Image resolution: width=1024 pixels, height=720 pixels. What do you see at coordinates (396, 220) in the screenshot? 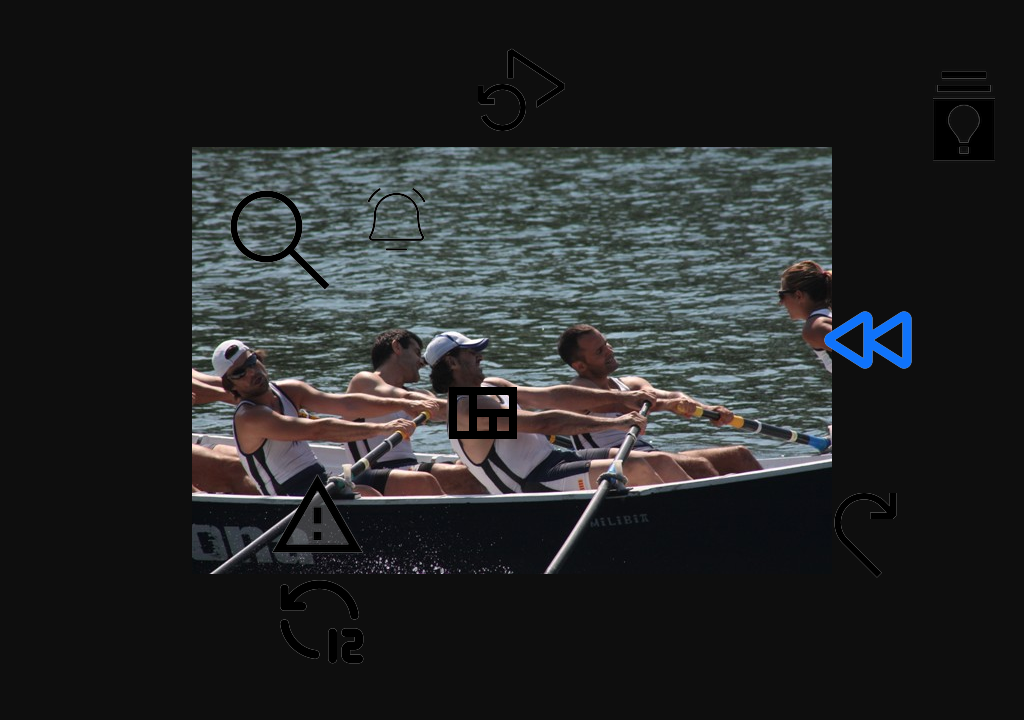
I see `active notifications or alerts` at bounding box center [396, 220].